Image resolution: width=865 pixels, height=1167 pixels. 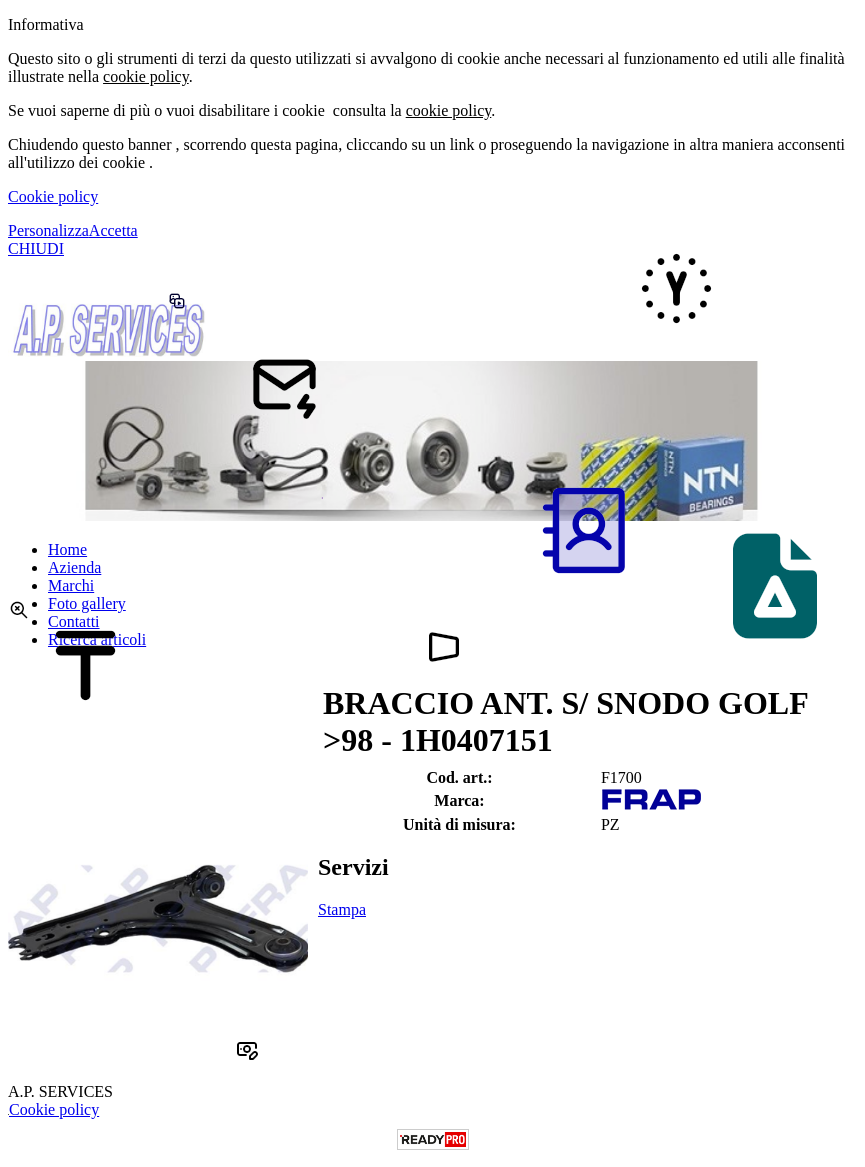 What do you see at coordinates (444, 647) in the screenshot?
I see `skew or shear object horizontally` at bounding box center [444, 647].